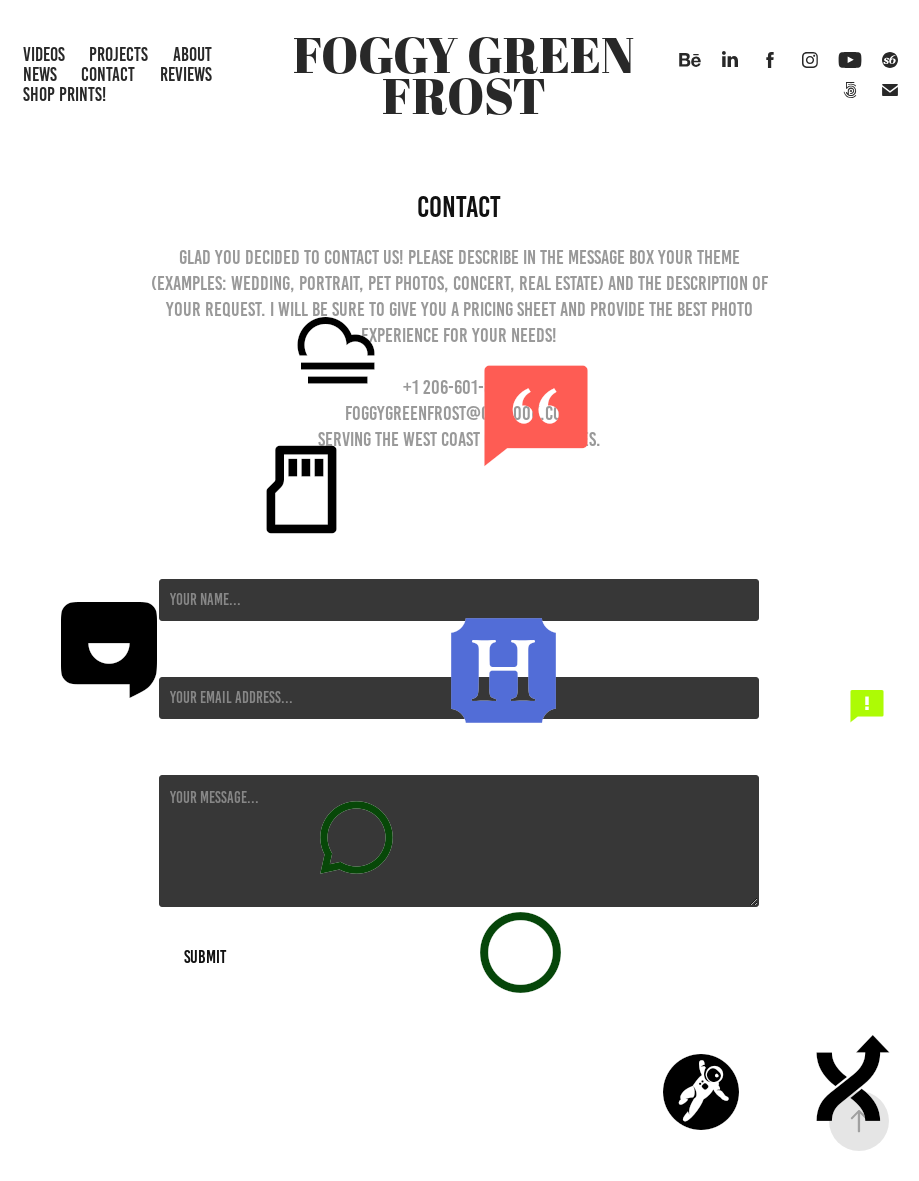 Image resolution: width=919 pixels, height=1181 pixels. What do you see at coordinates (520, 952) in the screenshot?
I see `unselected checkbox or radio button option` at bounding box center [520, 952].